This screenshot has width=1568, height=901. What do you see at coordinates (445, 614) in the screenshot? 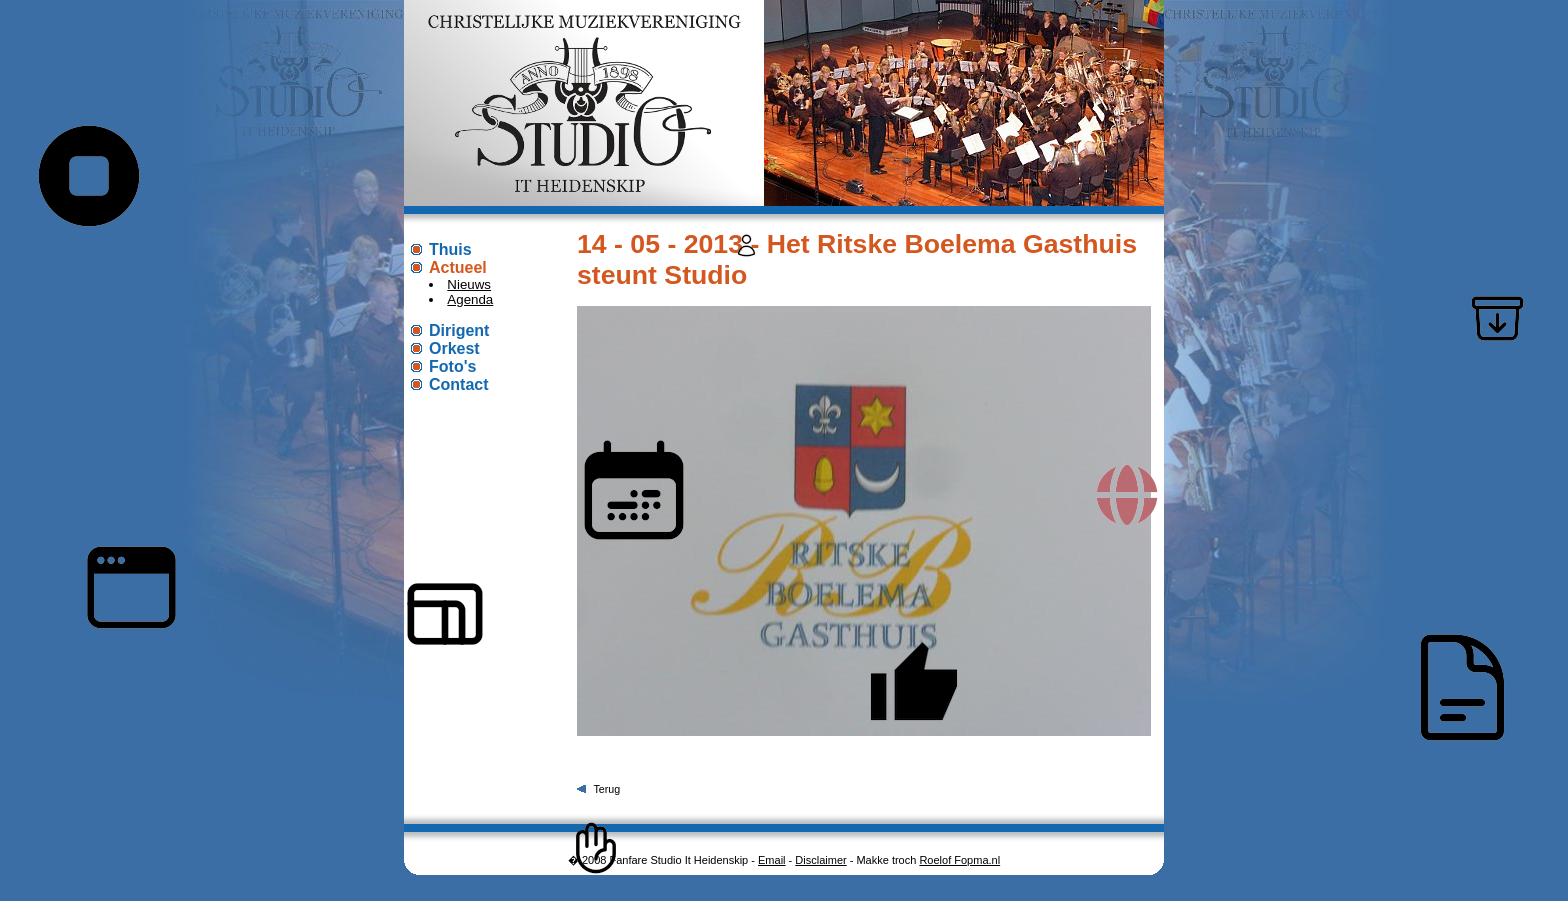
I see `adjust aspect ratio settings` at bounding box center [445, 614].